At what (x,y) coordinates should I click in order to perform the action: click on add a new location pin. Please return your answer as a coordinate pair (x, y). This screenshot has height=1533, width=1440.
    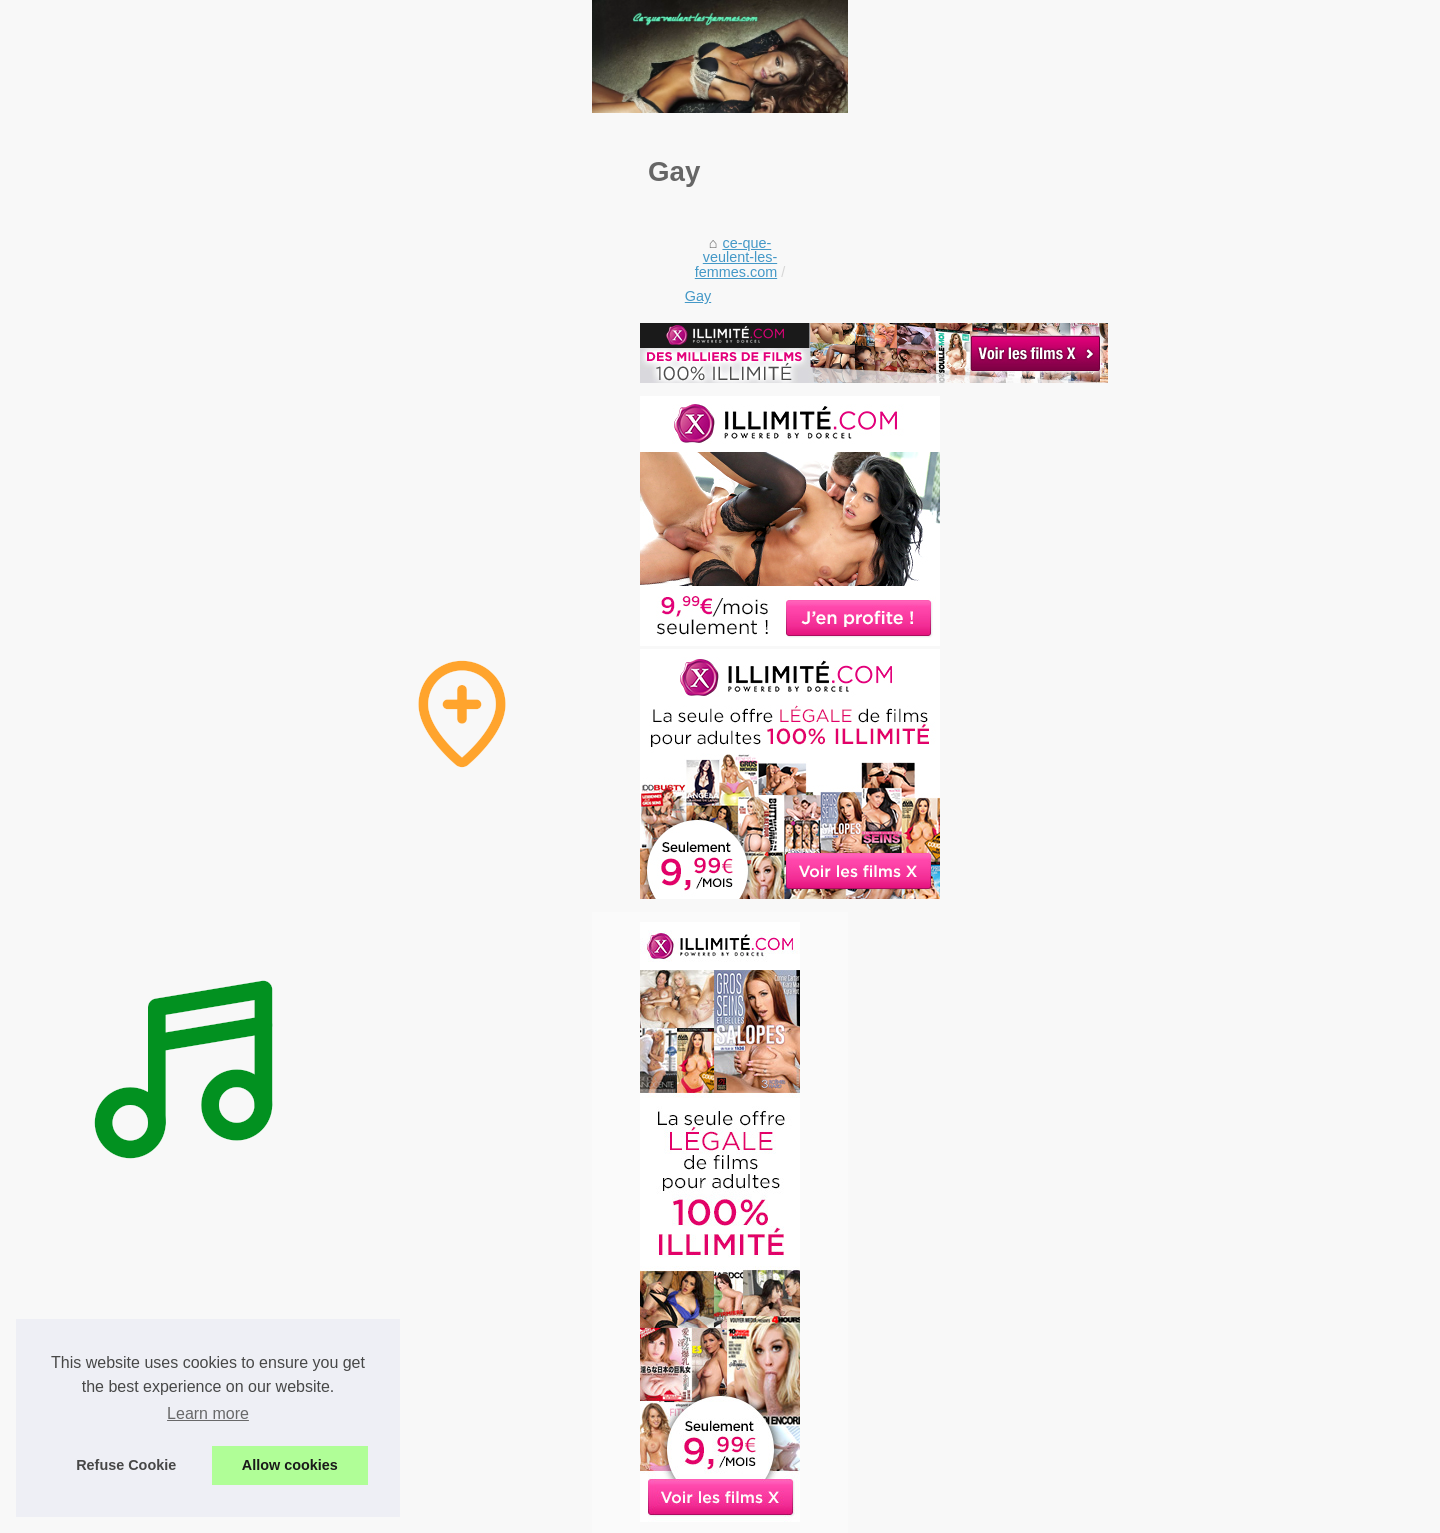
    Looking at the image, I should click on (462, 714).